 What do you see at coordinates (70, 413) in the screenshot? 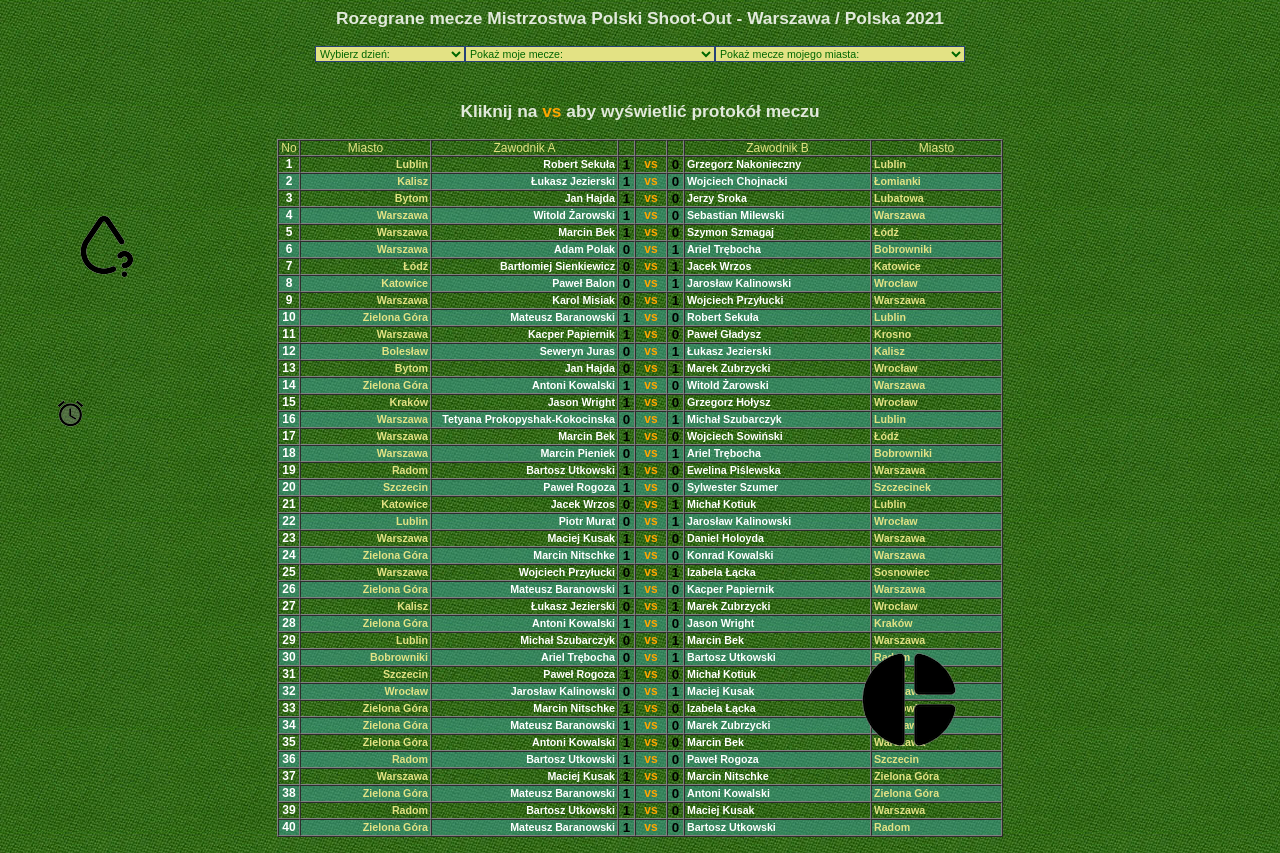
I see `set or manage alarms` at bounding box center [70, 413].